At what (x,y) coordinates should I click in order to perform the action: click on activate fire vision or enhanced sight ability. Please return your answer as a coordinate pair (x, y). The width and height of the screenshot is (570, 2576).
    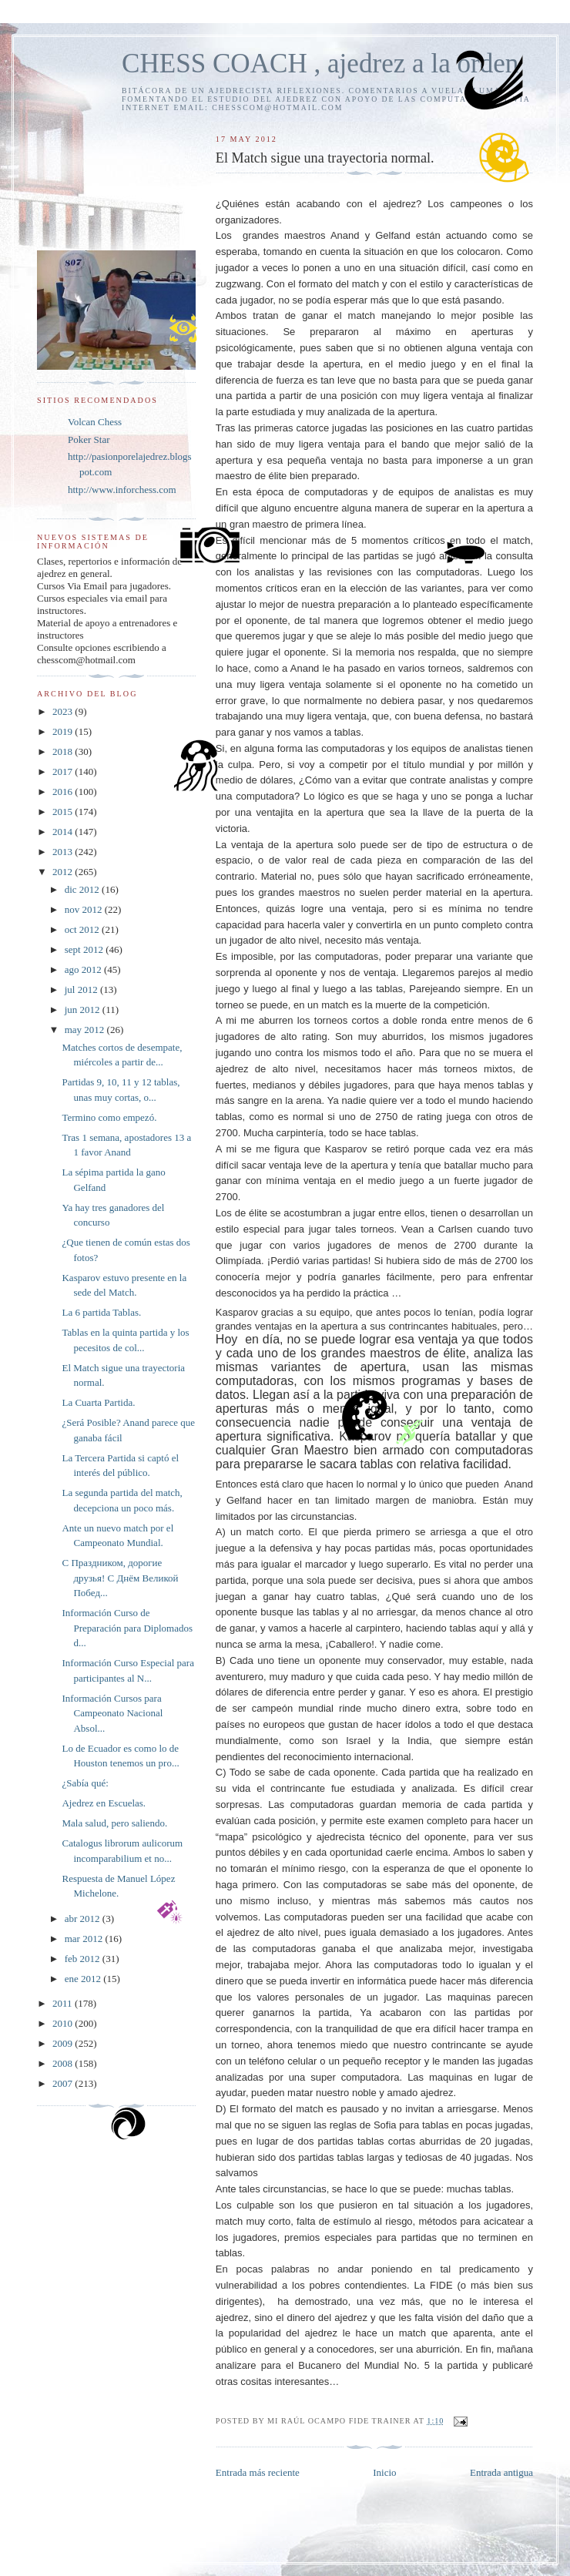
    Looking at the image, I should click on (183, 328).